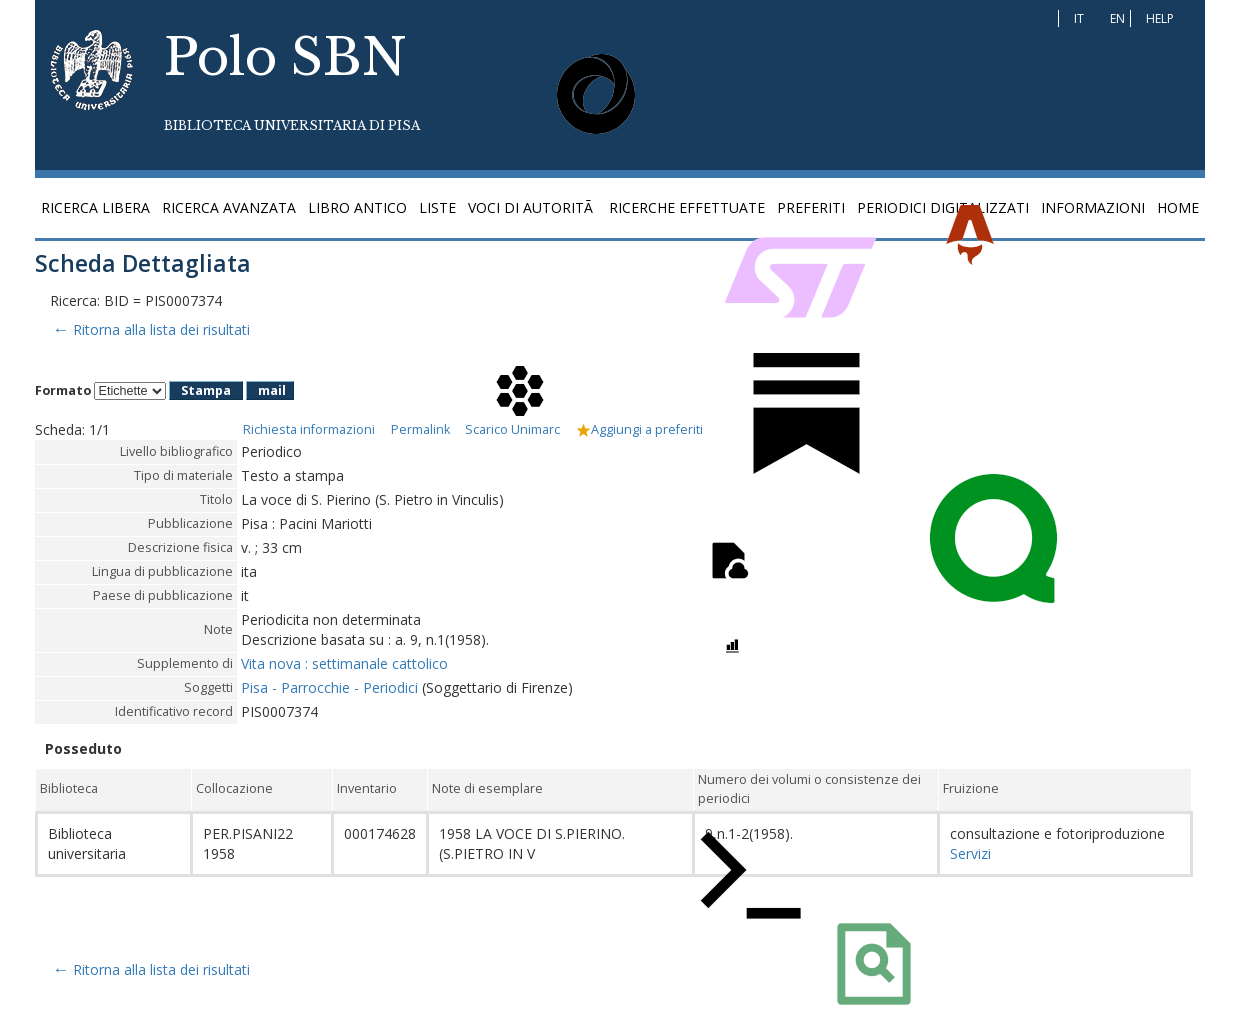  Describe the element at coordinates (732, 646) in the screenshot. I see `open Apple Numbers spreadsheet app` at that location.